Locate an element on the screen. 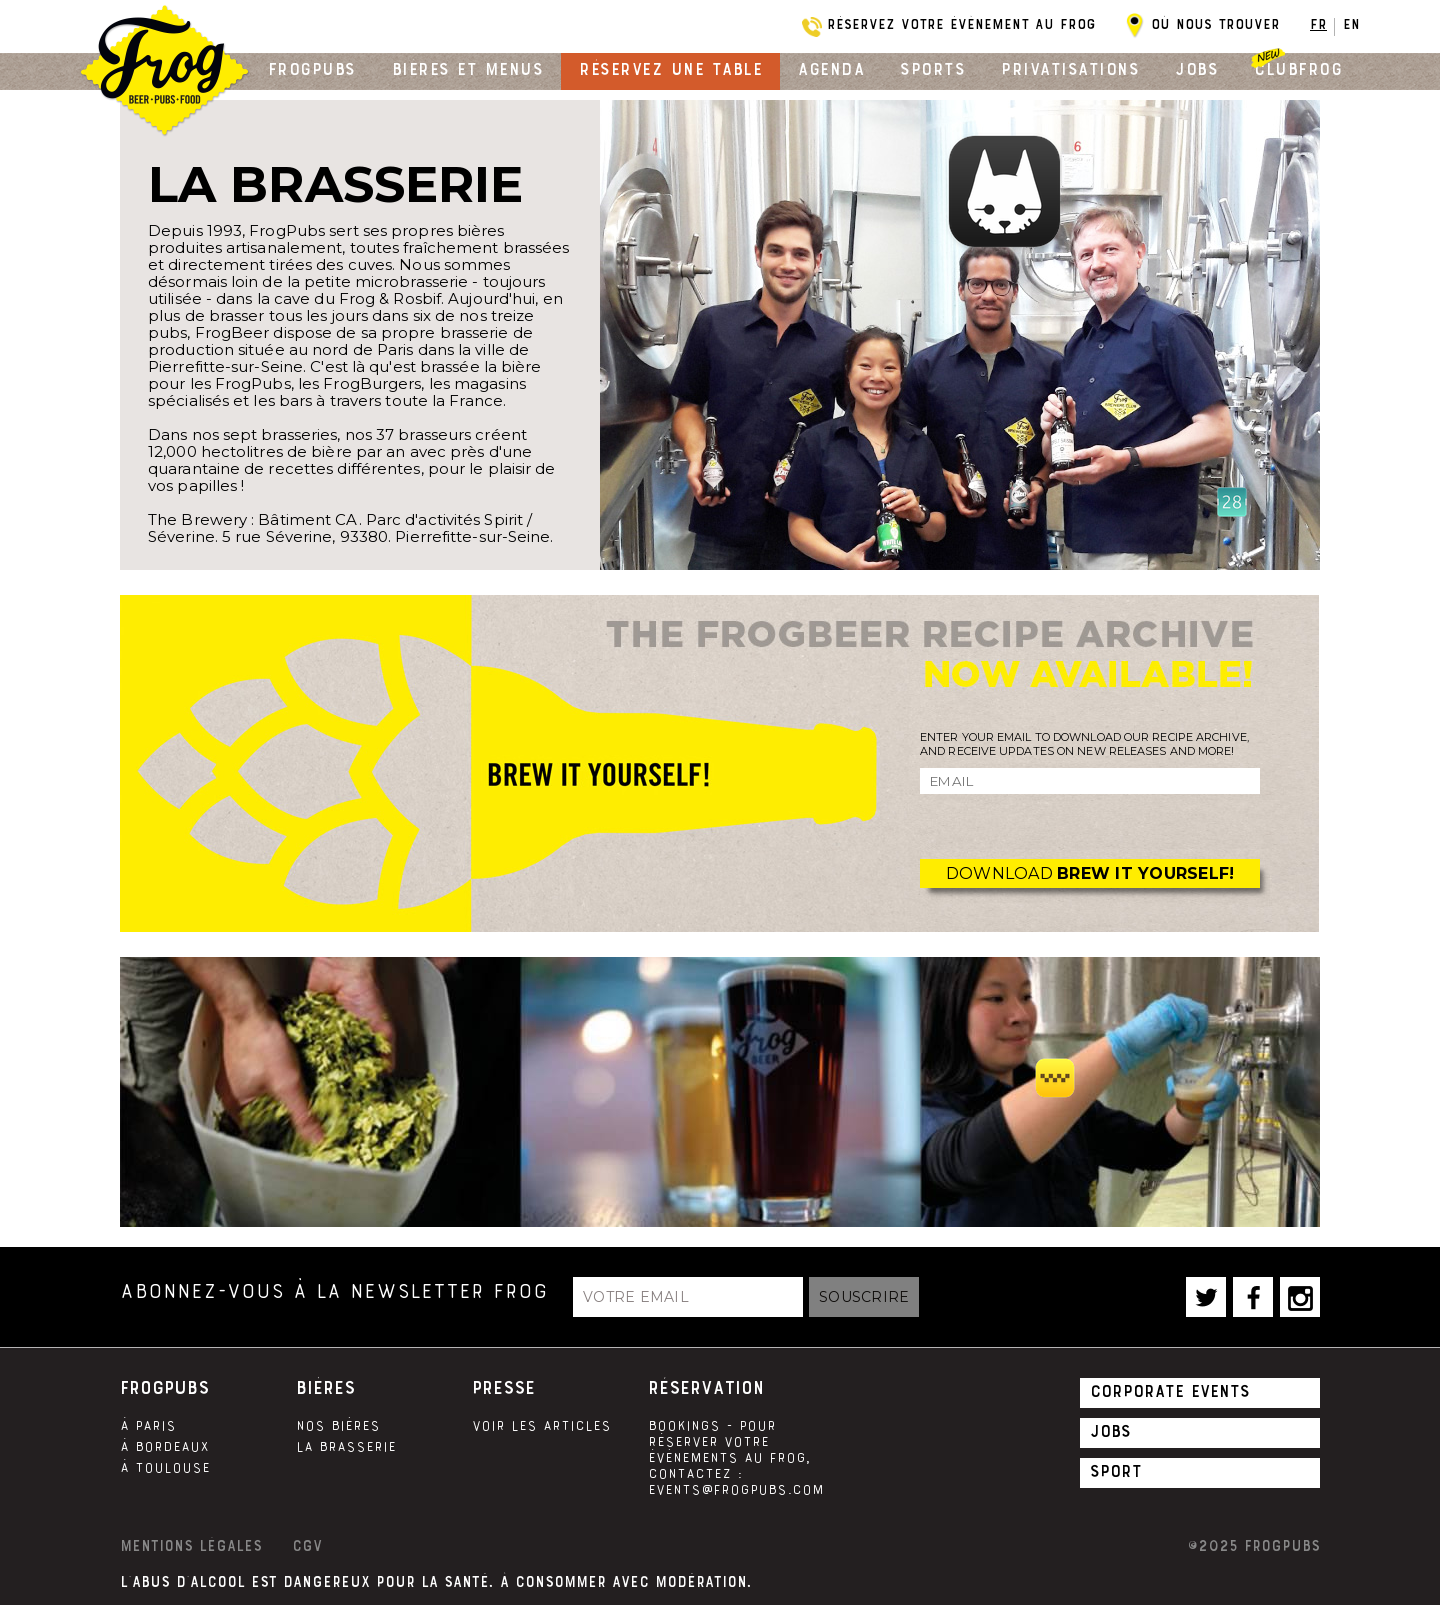 The width and height of the screenshot is (1440, 1605). open the calendar app is located at coordinates (1232, 502).